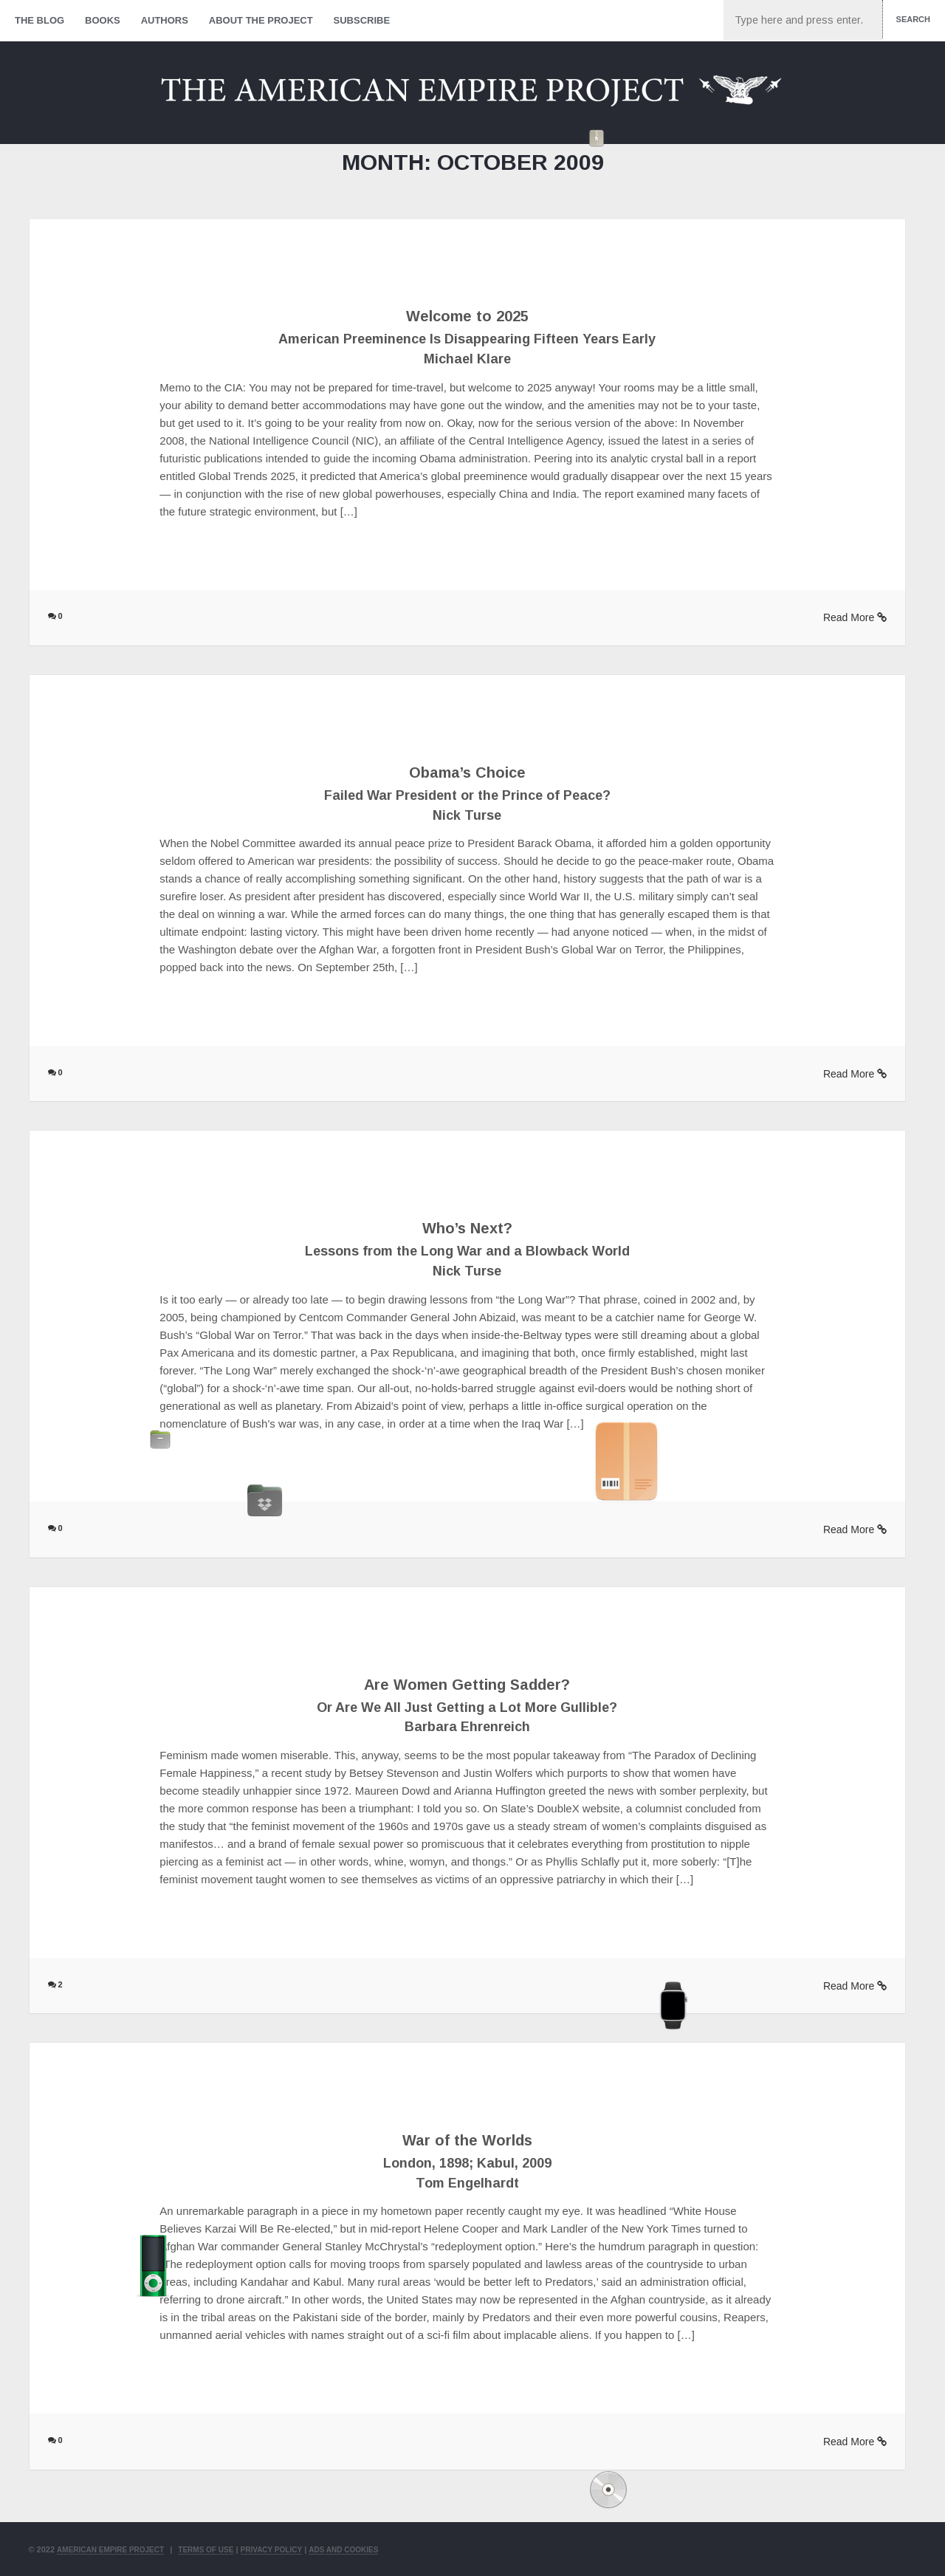 The width and height of the screenshot is (945, 2576). I want to click on compressed file or archive, so click(626, 1461).